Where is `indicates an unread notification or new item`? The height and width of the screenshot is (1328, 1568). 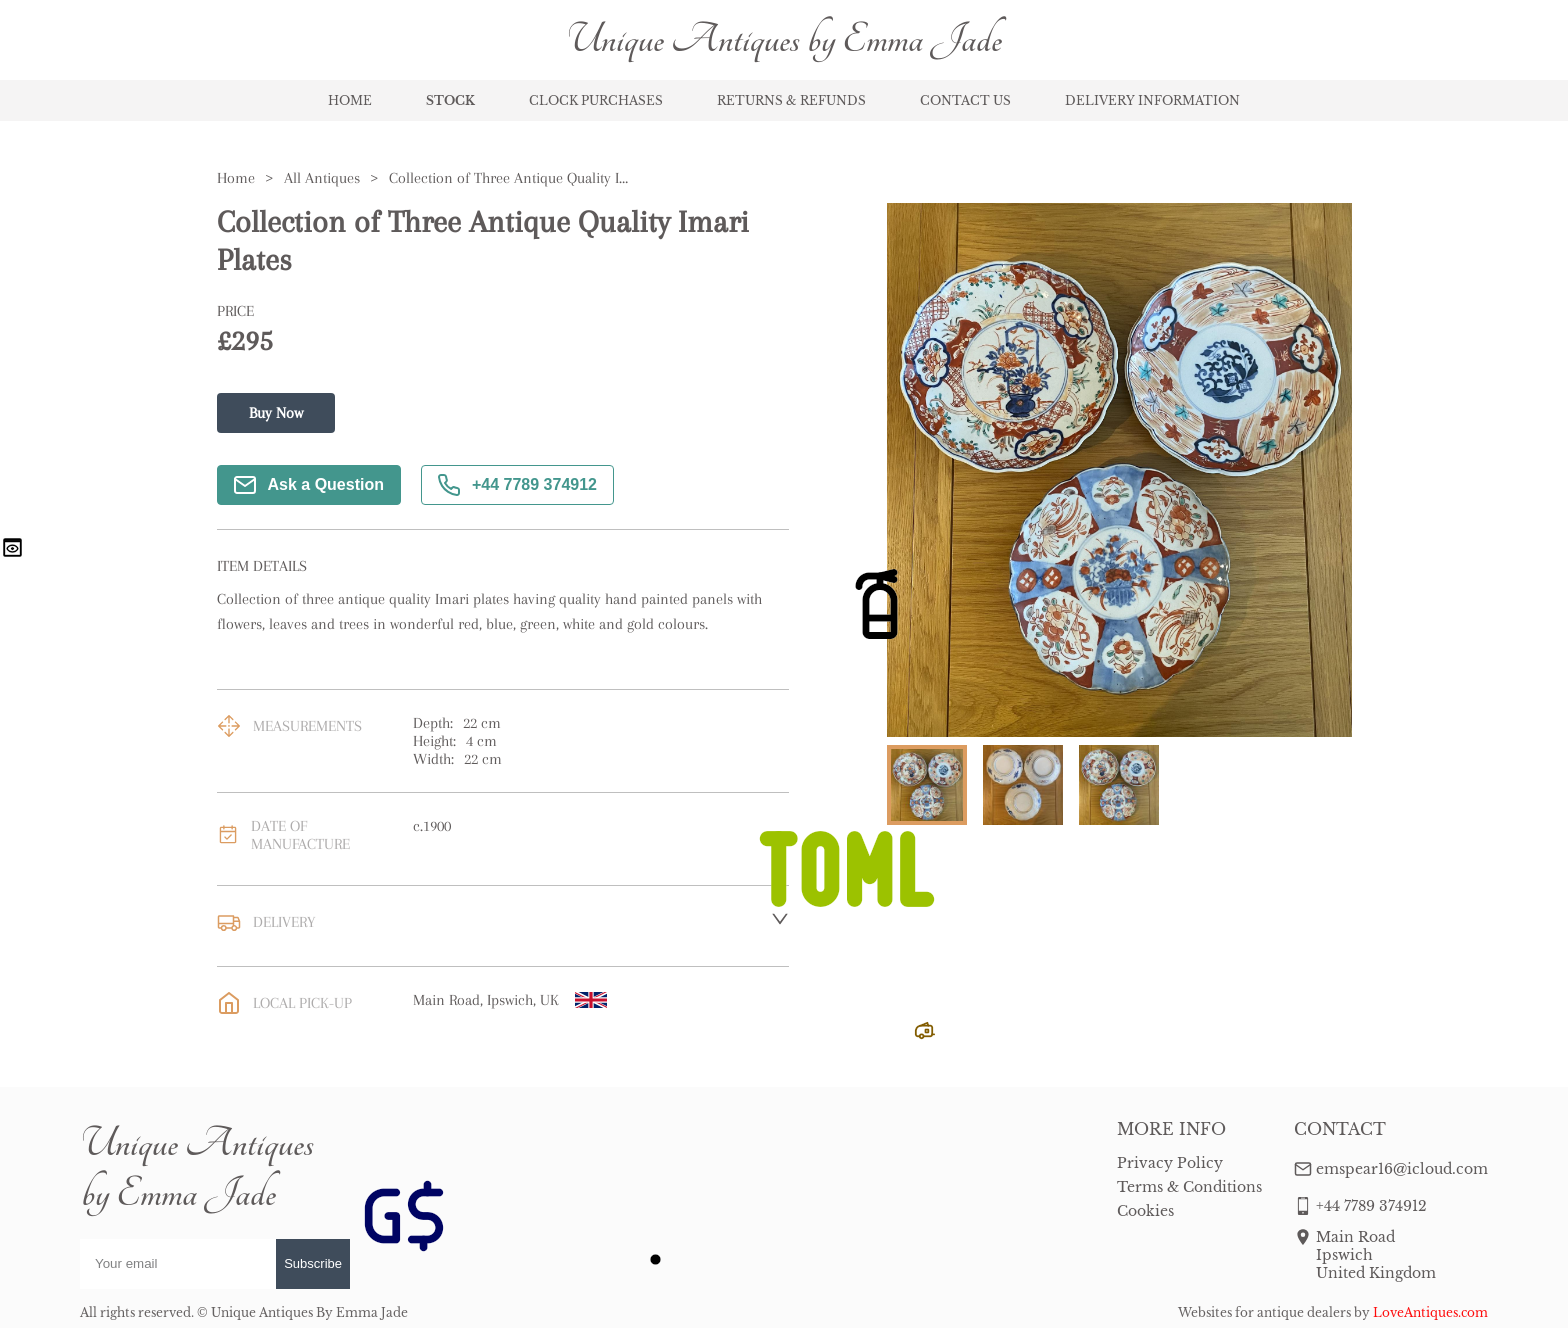 indicates an unread notification or new item is located at coordinates (655, 1259).